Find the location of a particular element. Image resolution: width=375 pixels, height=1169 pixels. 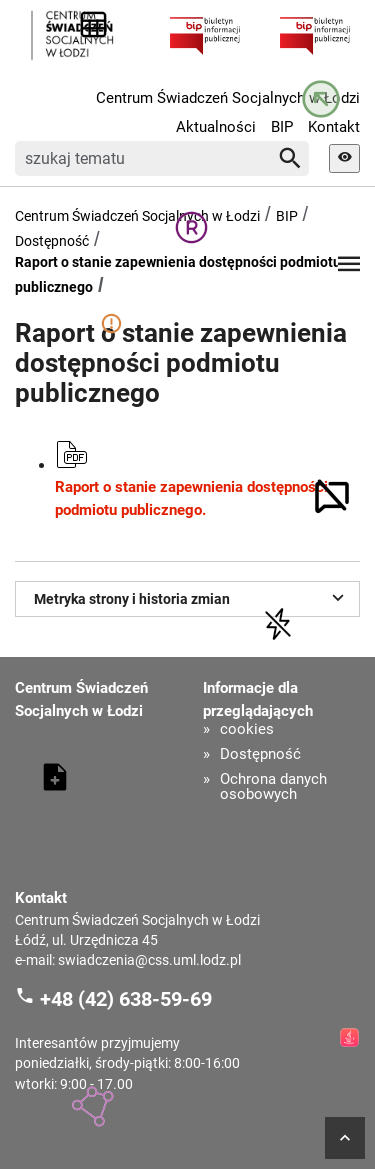

navigate back to previous screen is located at coordinates (321, 99).